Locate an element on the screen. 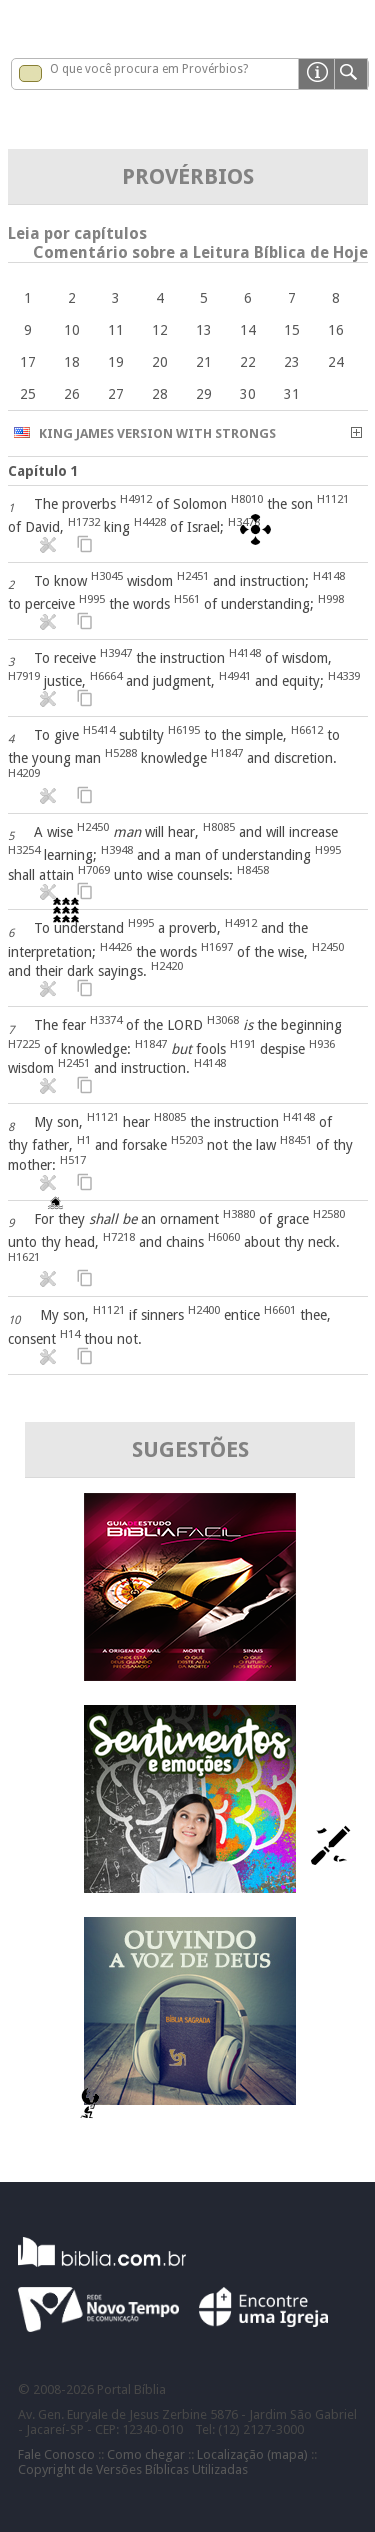 The image size is (375, 2532). view world map or global content is located at coordinates (90, 2102).